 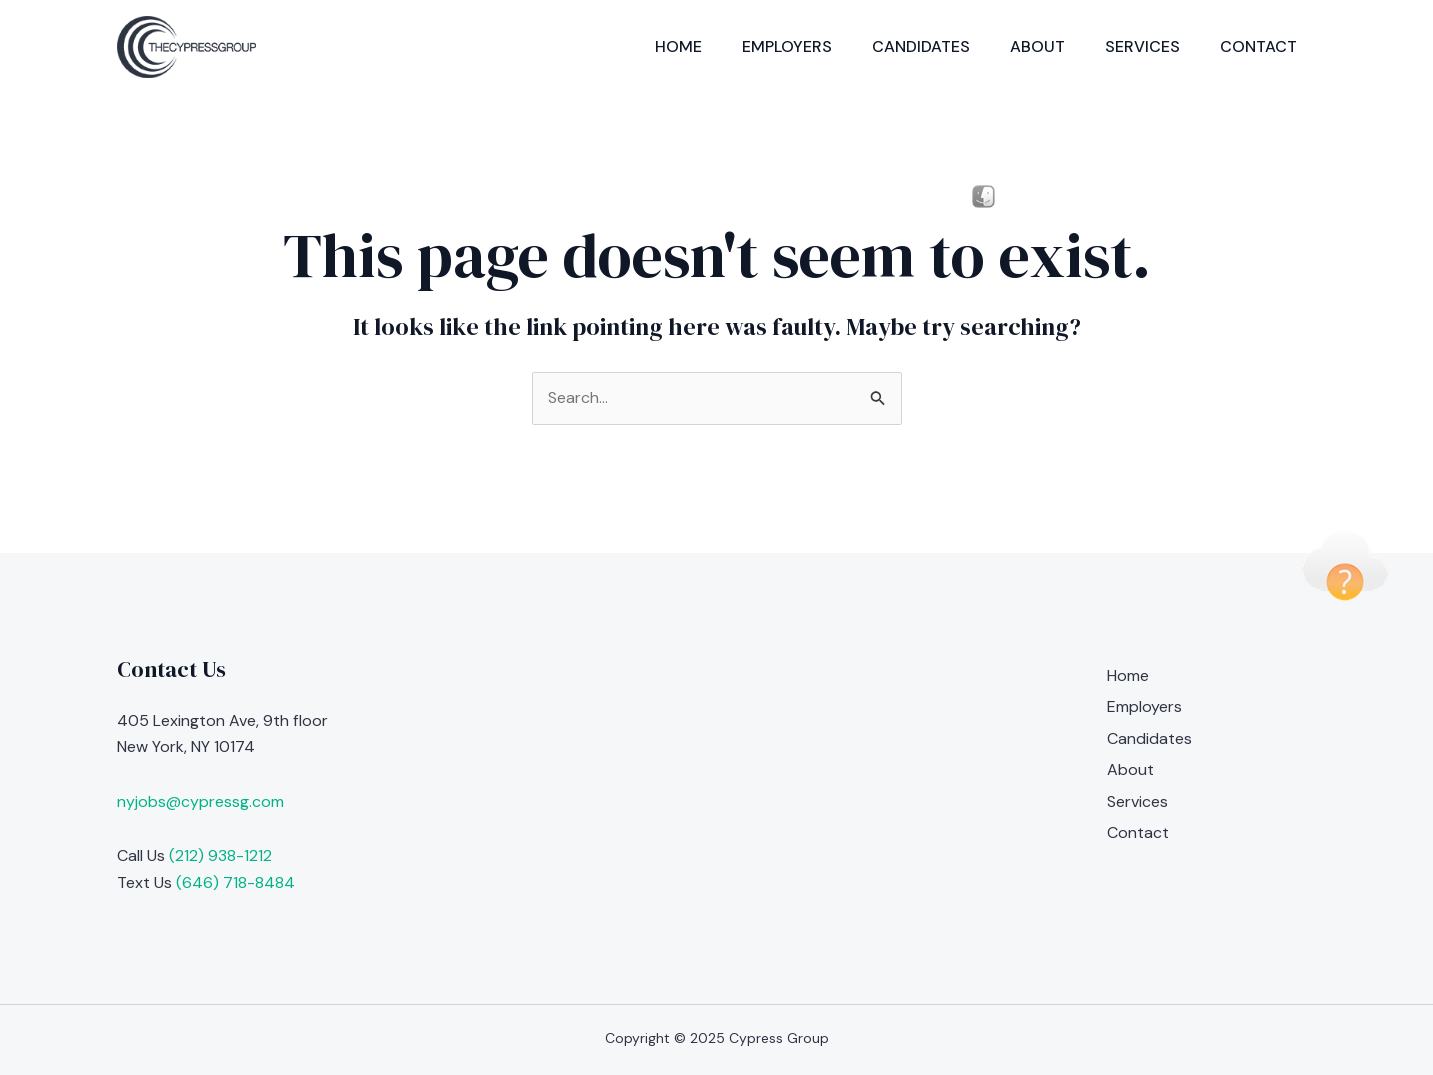 I want to click on open Finder to browse files and folders, so click(x=983, y=196).